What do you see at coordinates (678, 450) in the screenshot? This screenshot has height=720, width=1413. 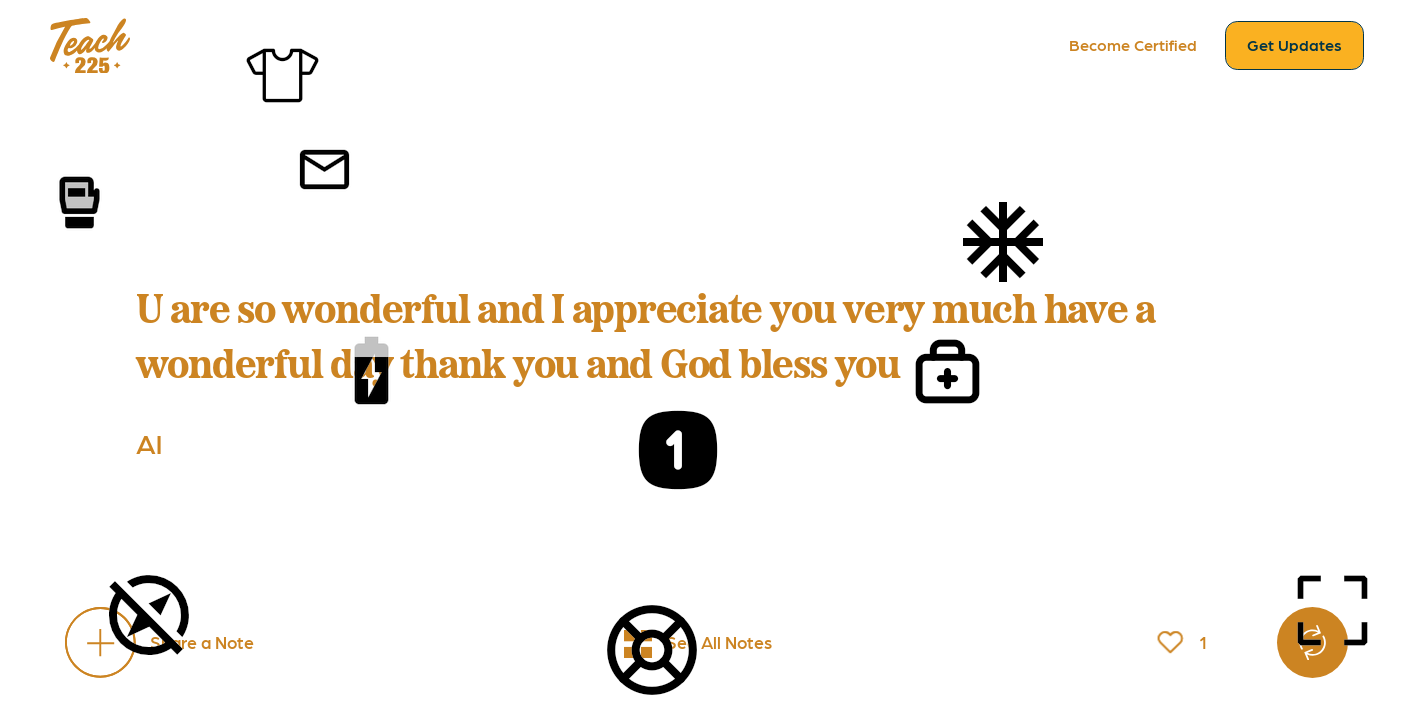 I see `indicates step one in a multi-step process` at bounding box center [678, 450].